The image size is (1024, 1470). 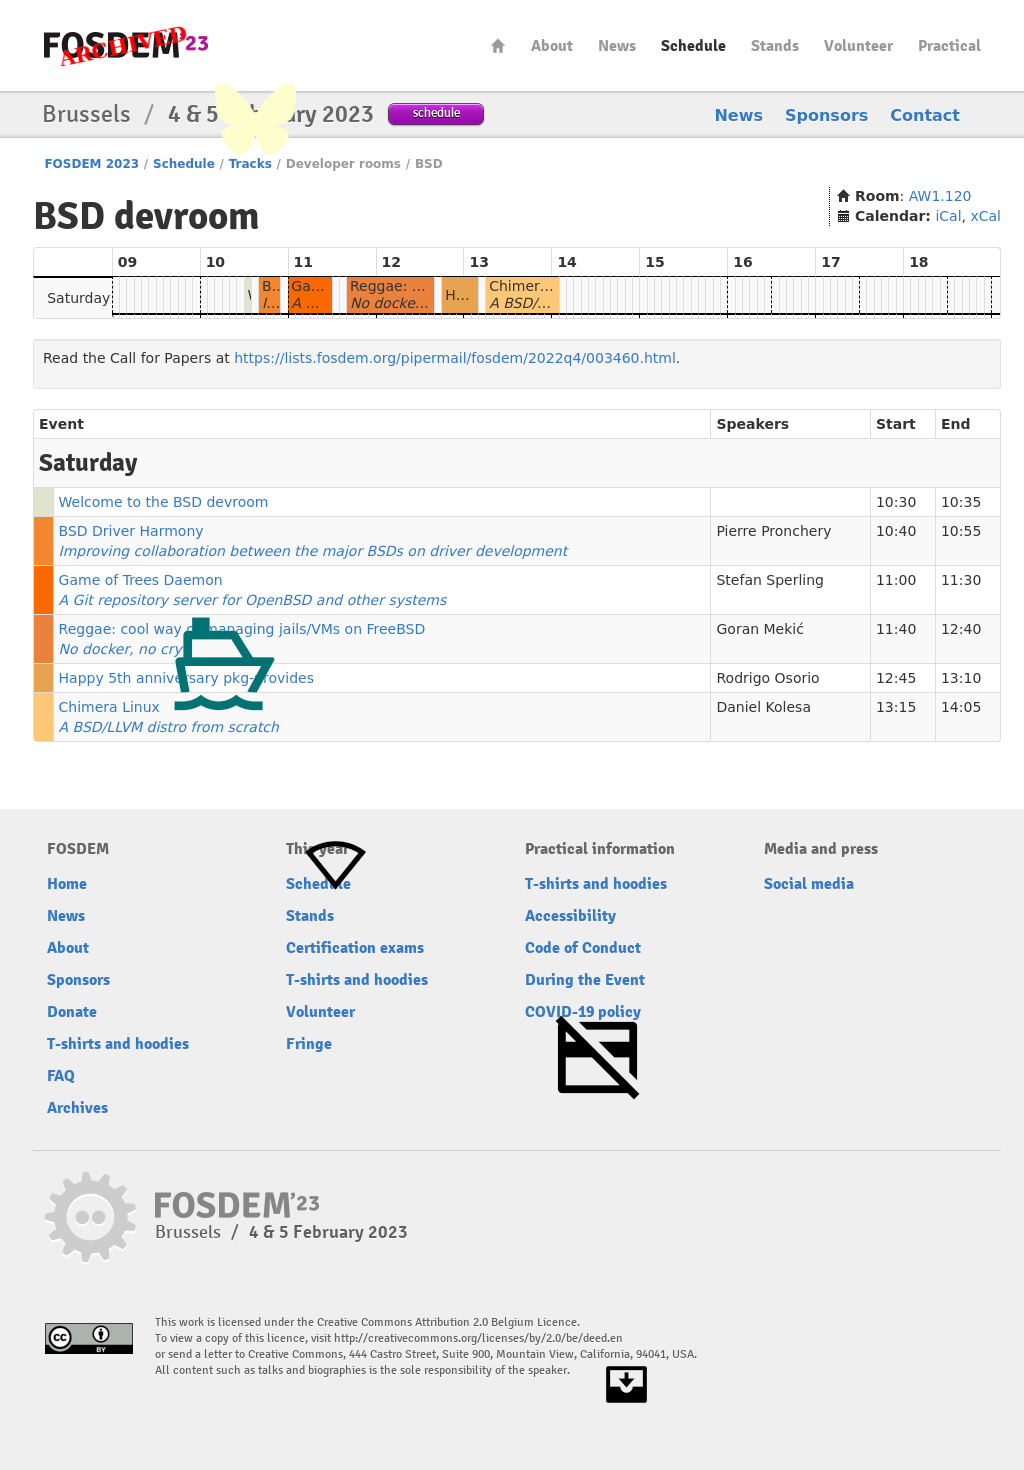 What do you see at coordinates (597, 1057) in the screenshot?
I see `indicates no credit card required` at bounding box center [597, 1057].